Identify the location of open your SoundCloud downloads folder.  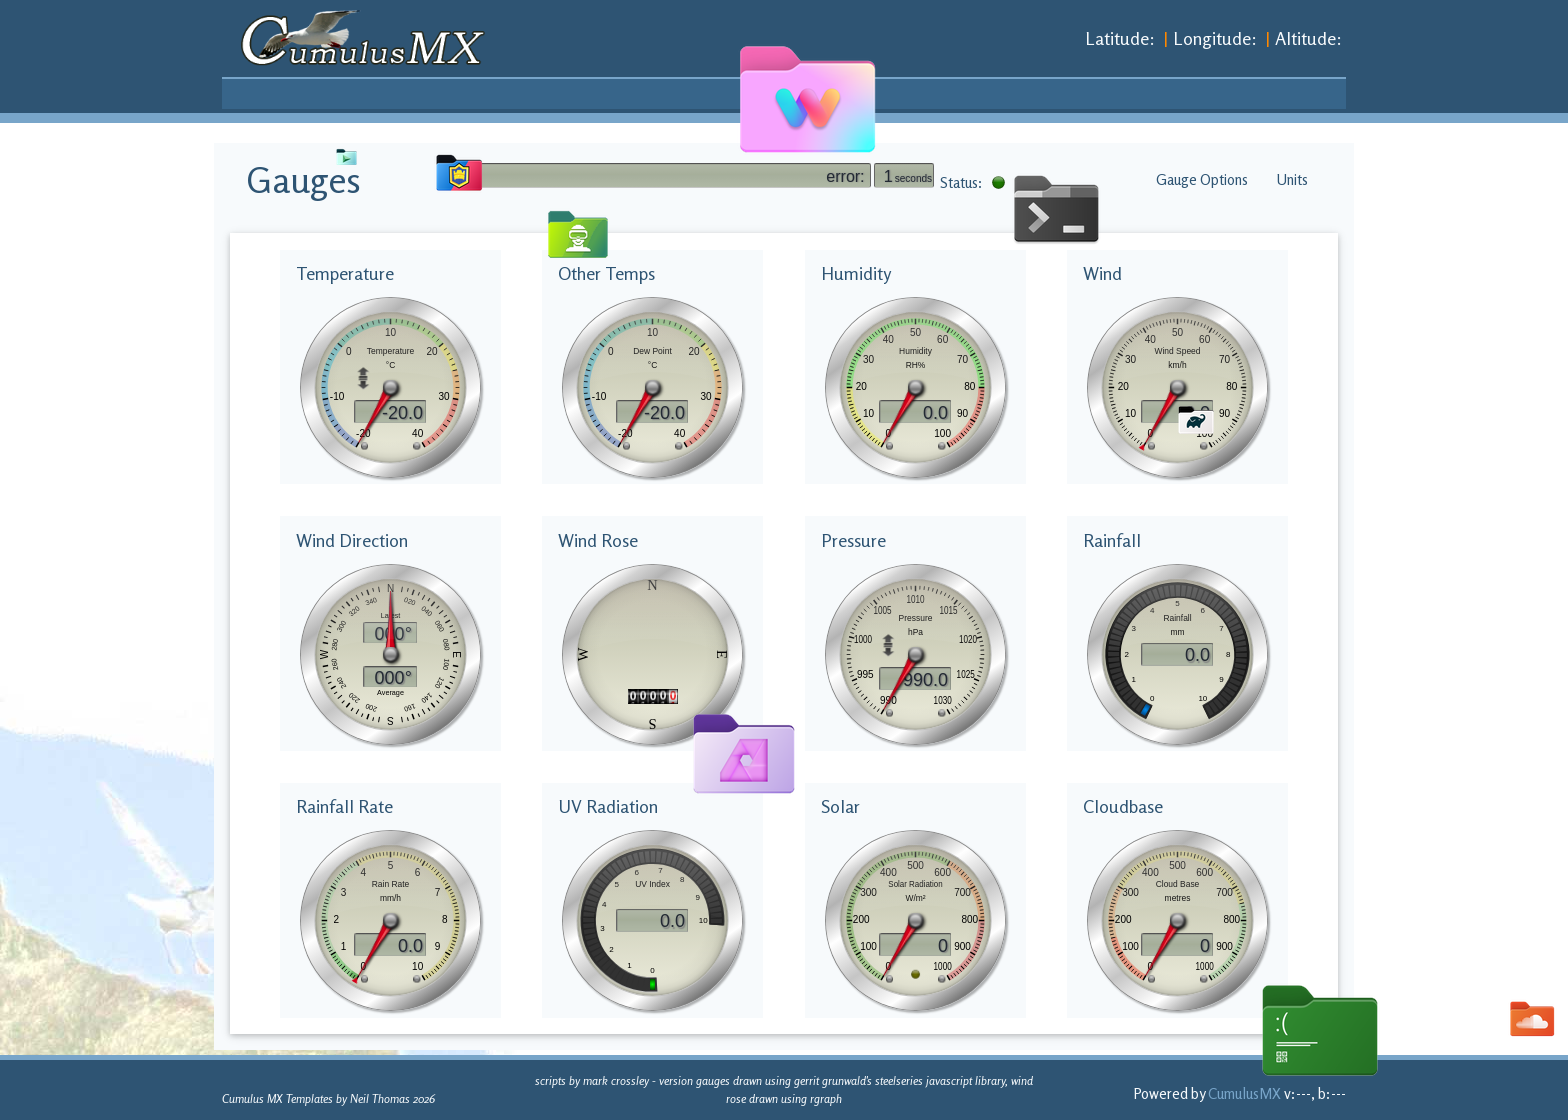
(1532, 1020).